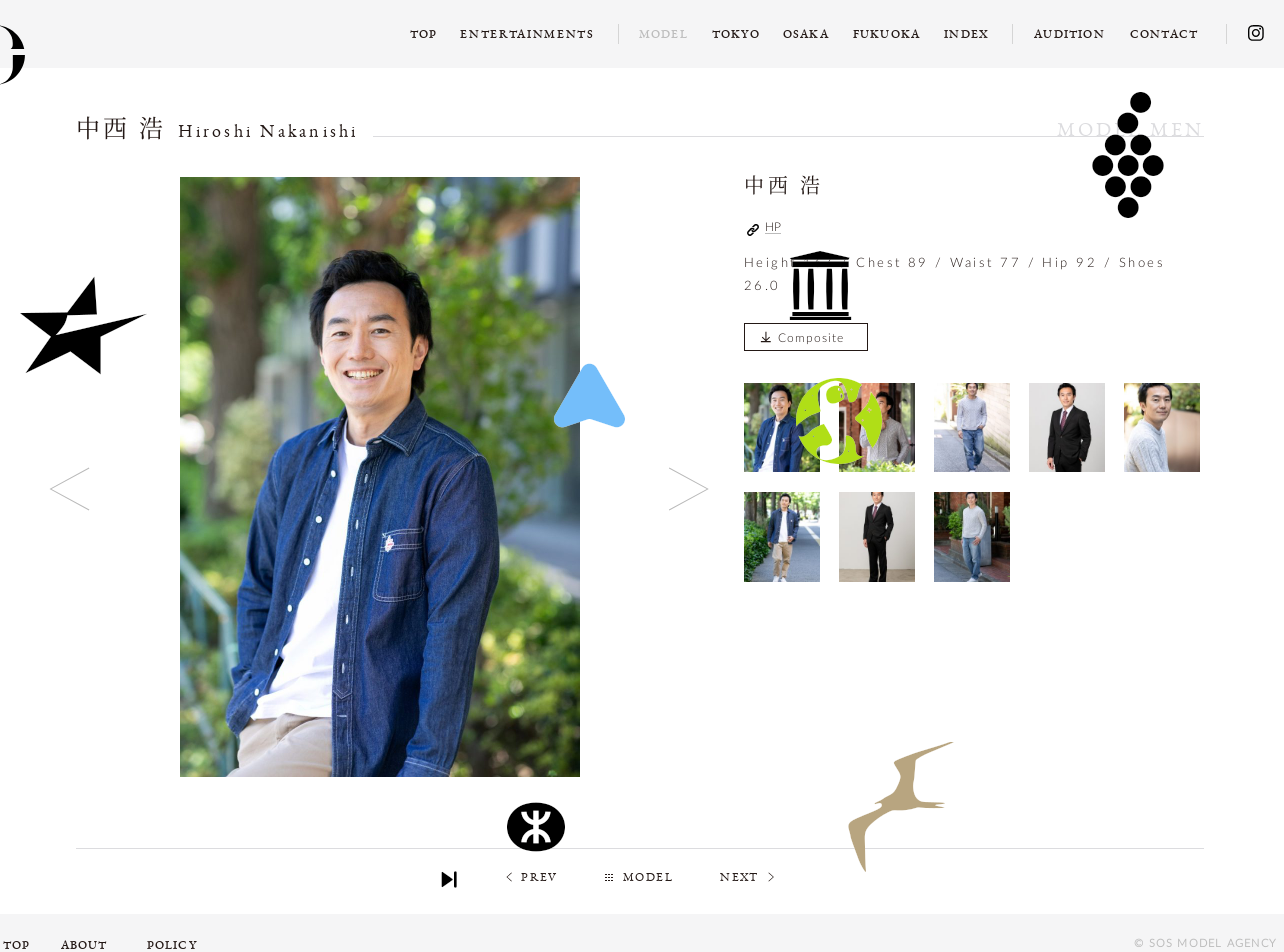  What do you see at coordinates (820, 285) in the screenshot?
I see `visit the Internet Archive website` at bounding box center [820, 285].